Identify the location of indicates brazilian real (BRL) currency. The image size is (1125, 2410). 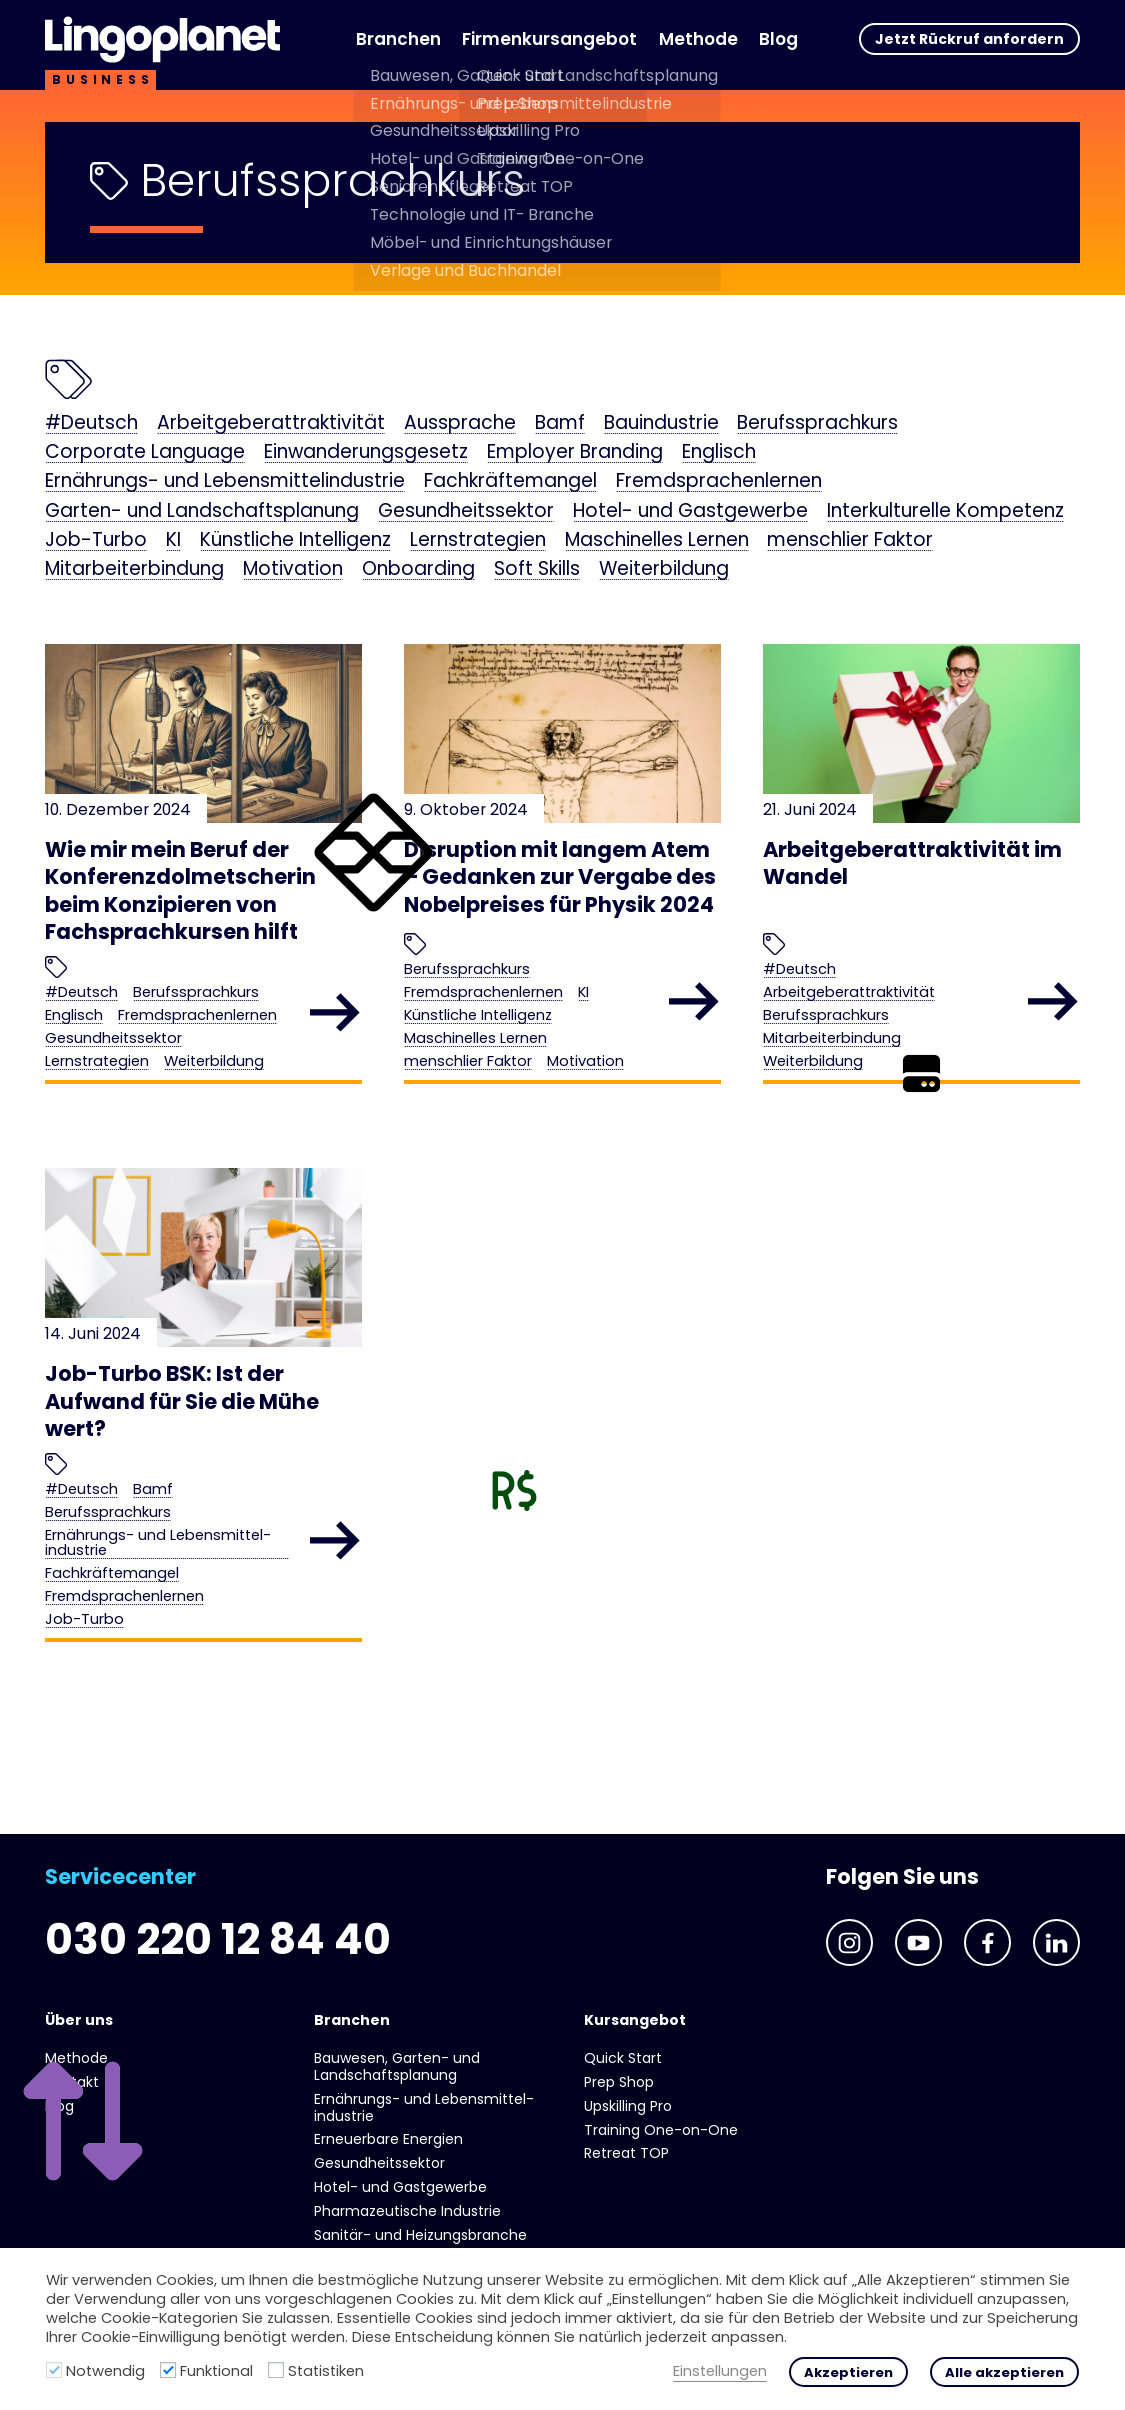
(514, 1490).